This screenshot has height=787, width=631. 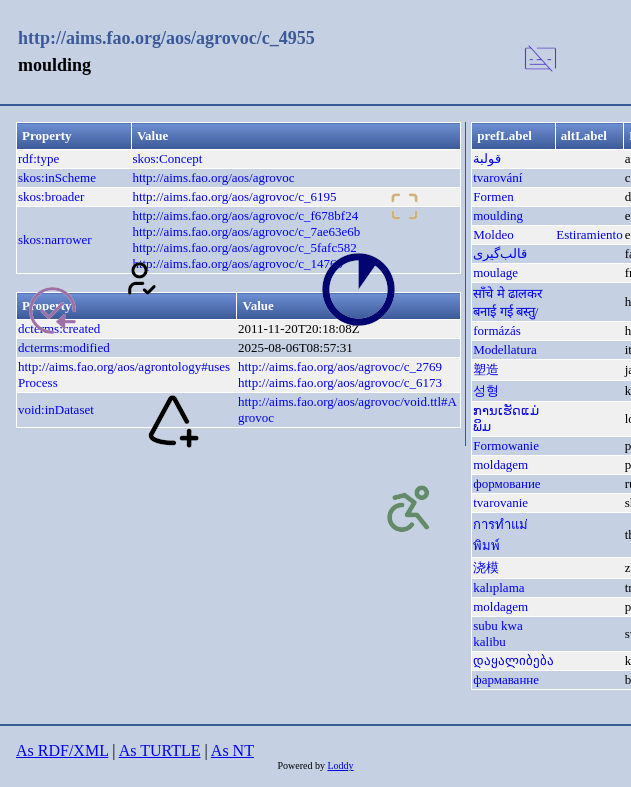 I want to click on add a new cone or marker, so click(x=172, y=421).